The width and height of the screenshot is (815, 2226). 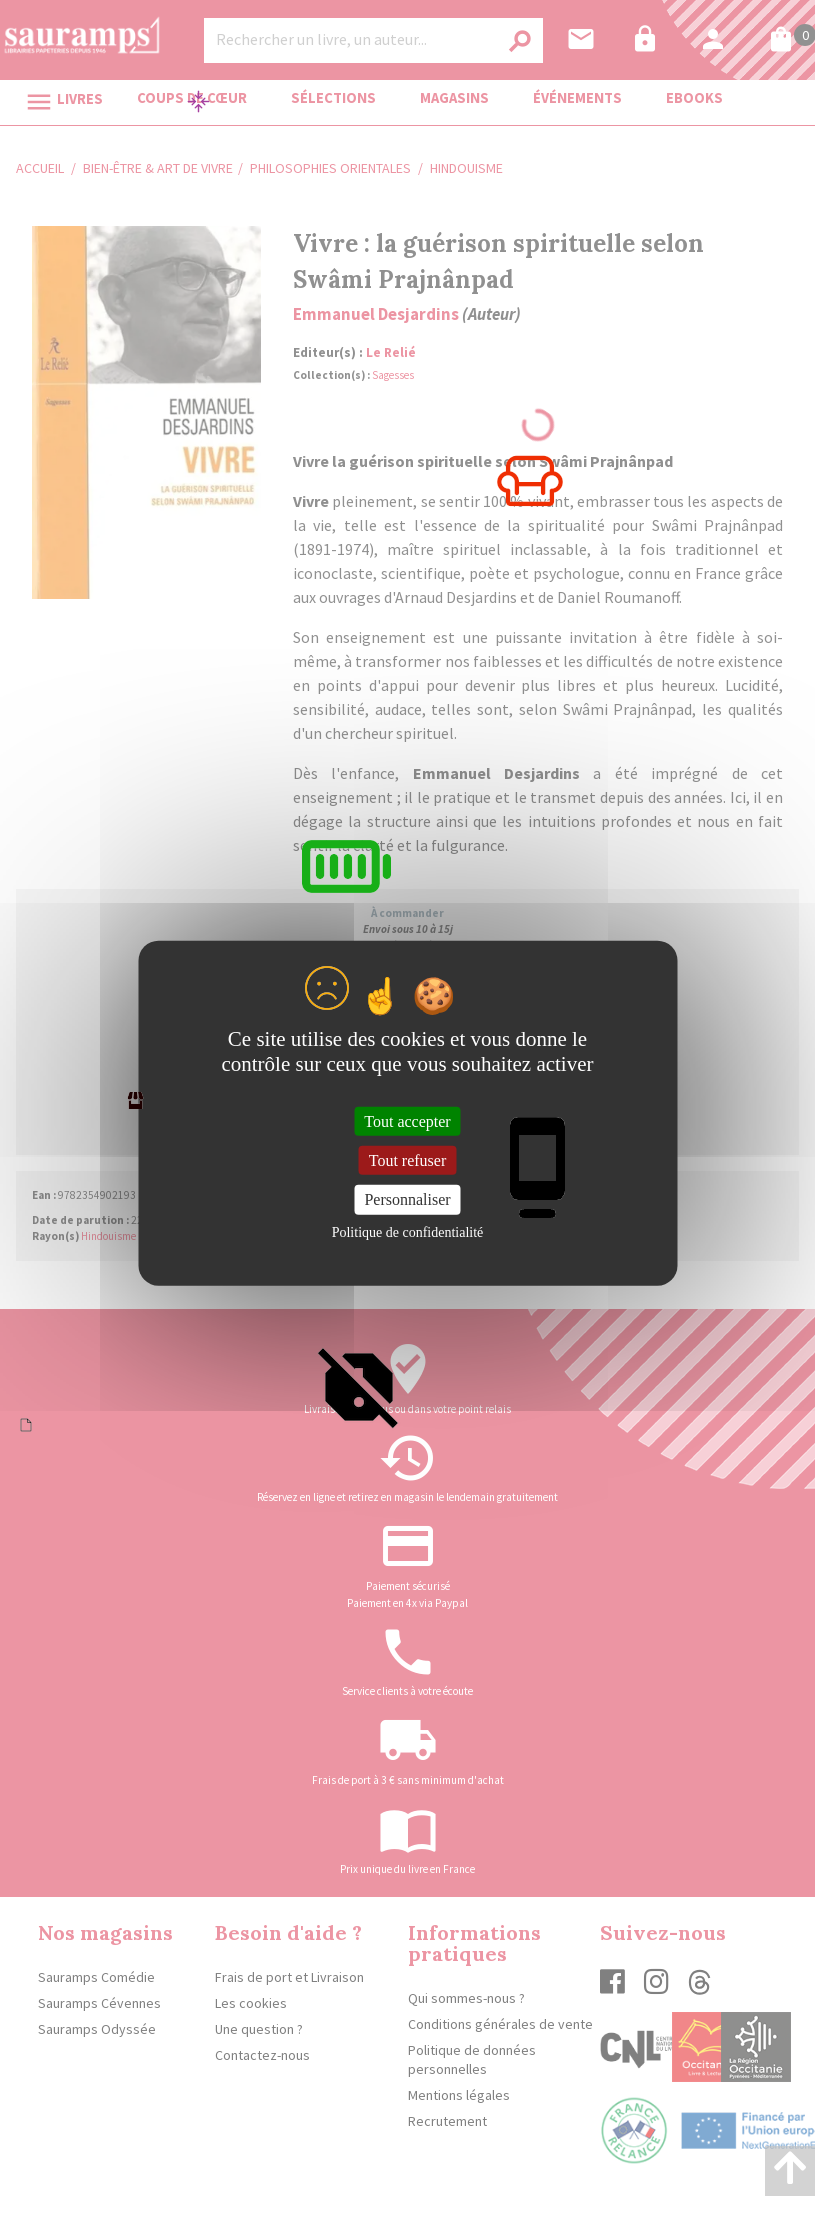 I want to click on disable content reporting, so click(x=359, y=1387).